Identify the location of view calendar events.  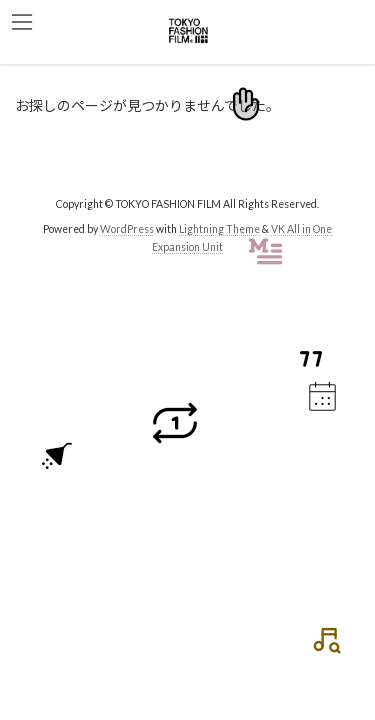
(322, 397).